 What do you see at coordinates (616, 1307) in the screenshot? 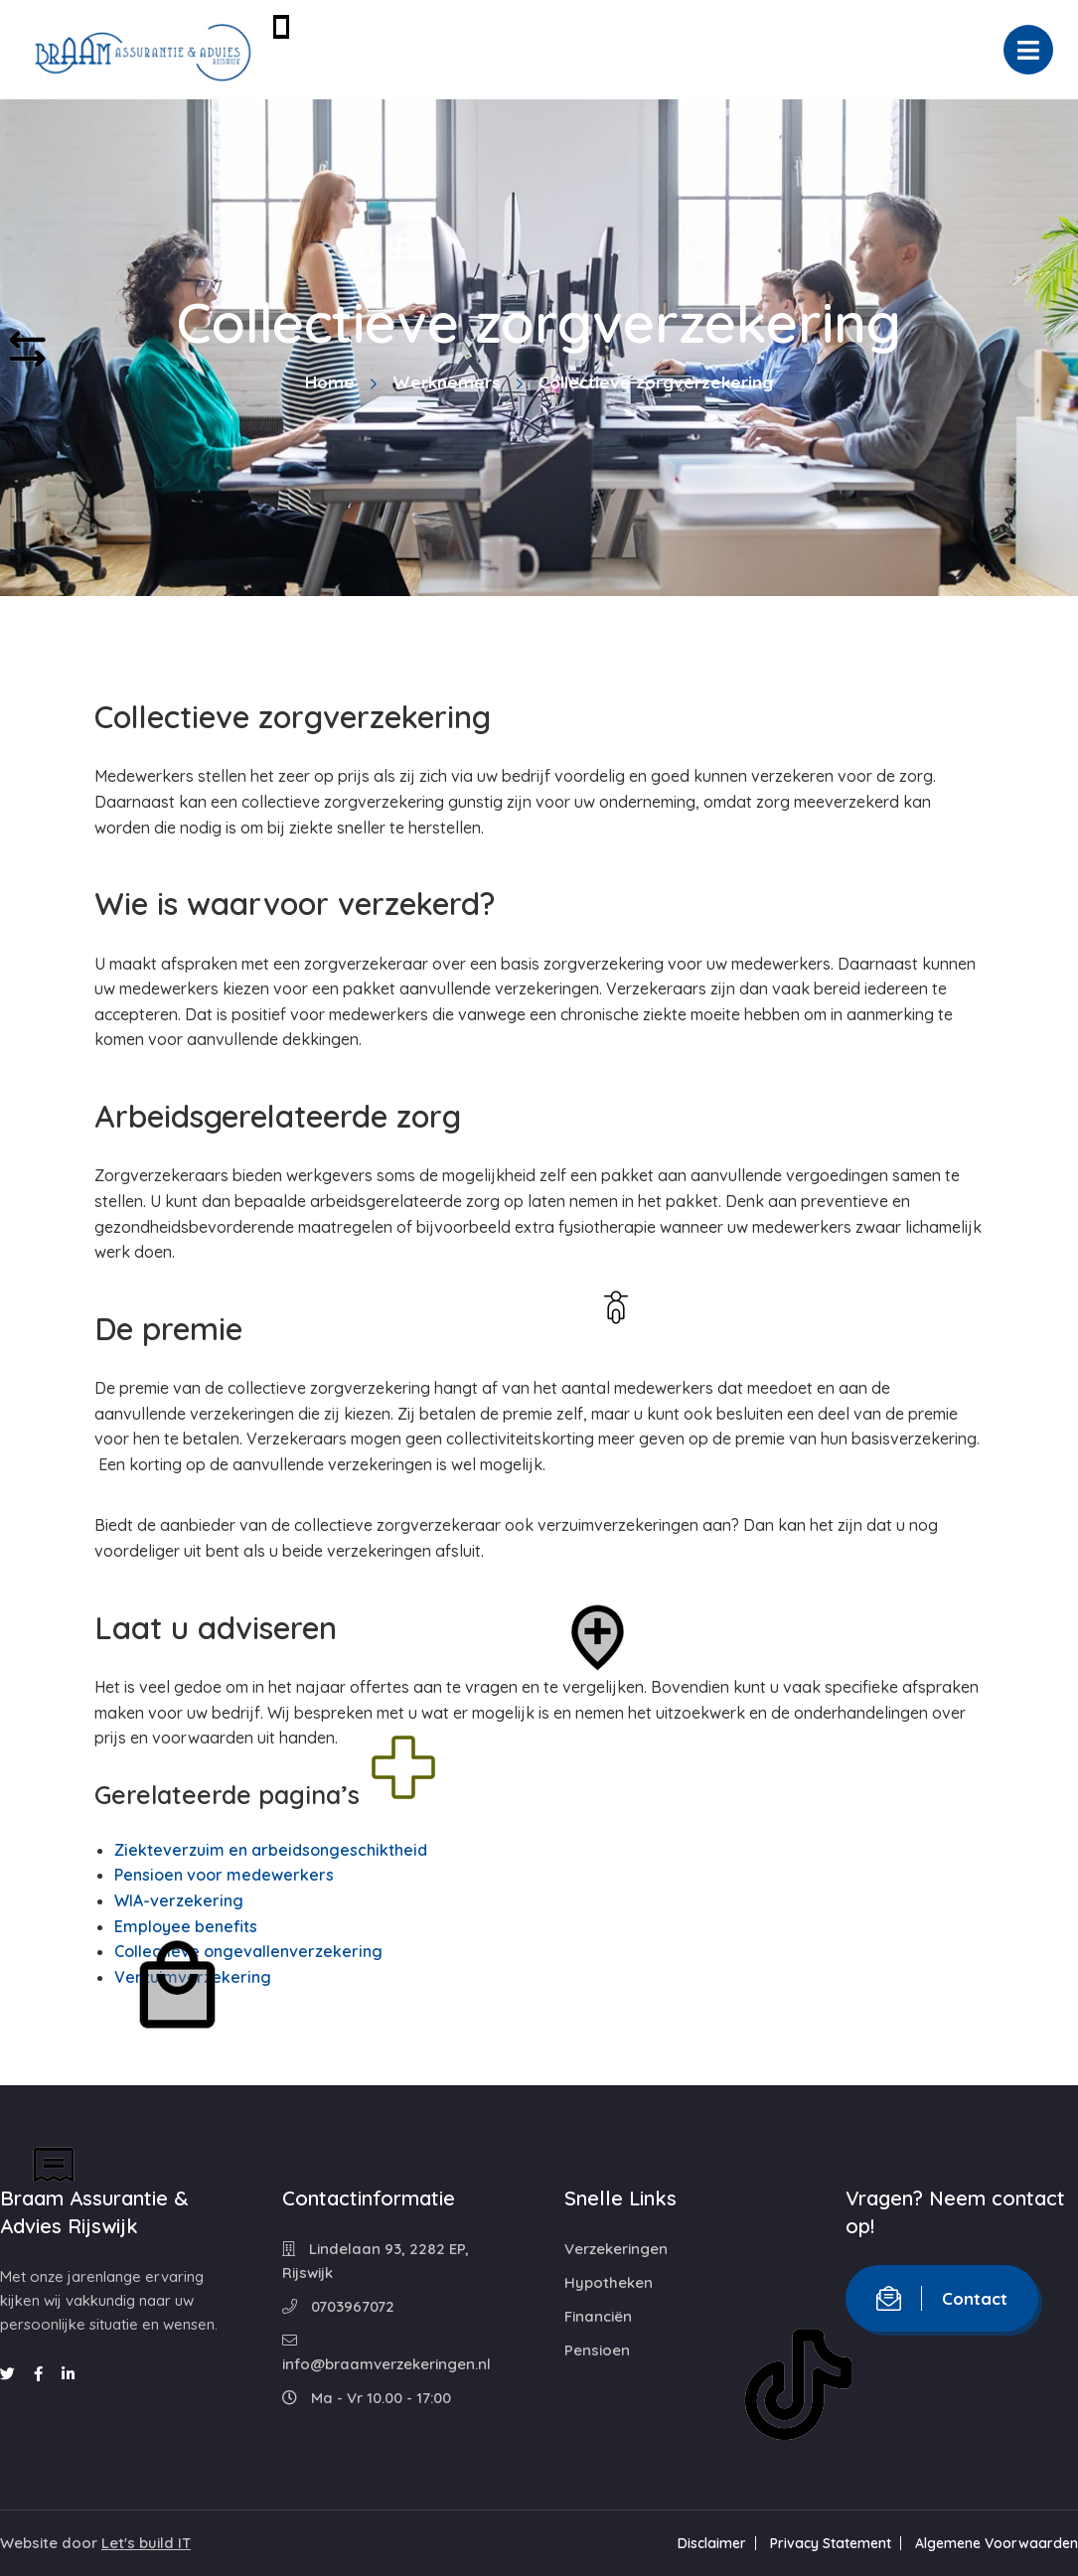
I see `select moped or scooter as transportation mode` at bounding box center [616, 1307].